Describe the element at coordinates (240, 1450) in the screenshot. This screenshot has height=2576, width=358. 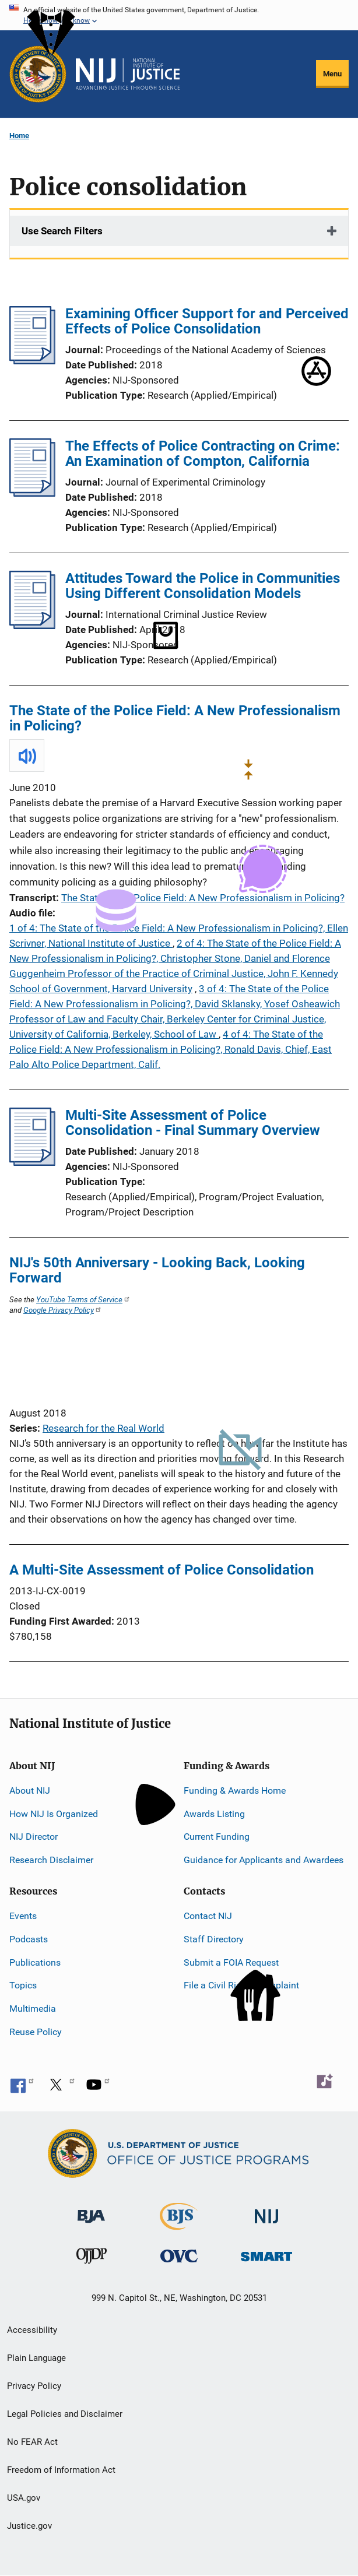
I see `turn off camera during a video call` at that location.